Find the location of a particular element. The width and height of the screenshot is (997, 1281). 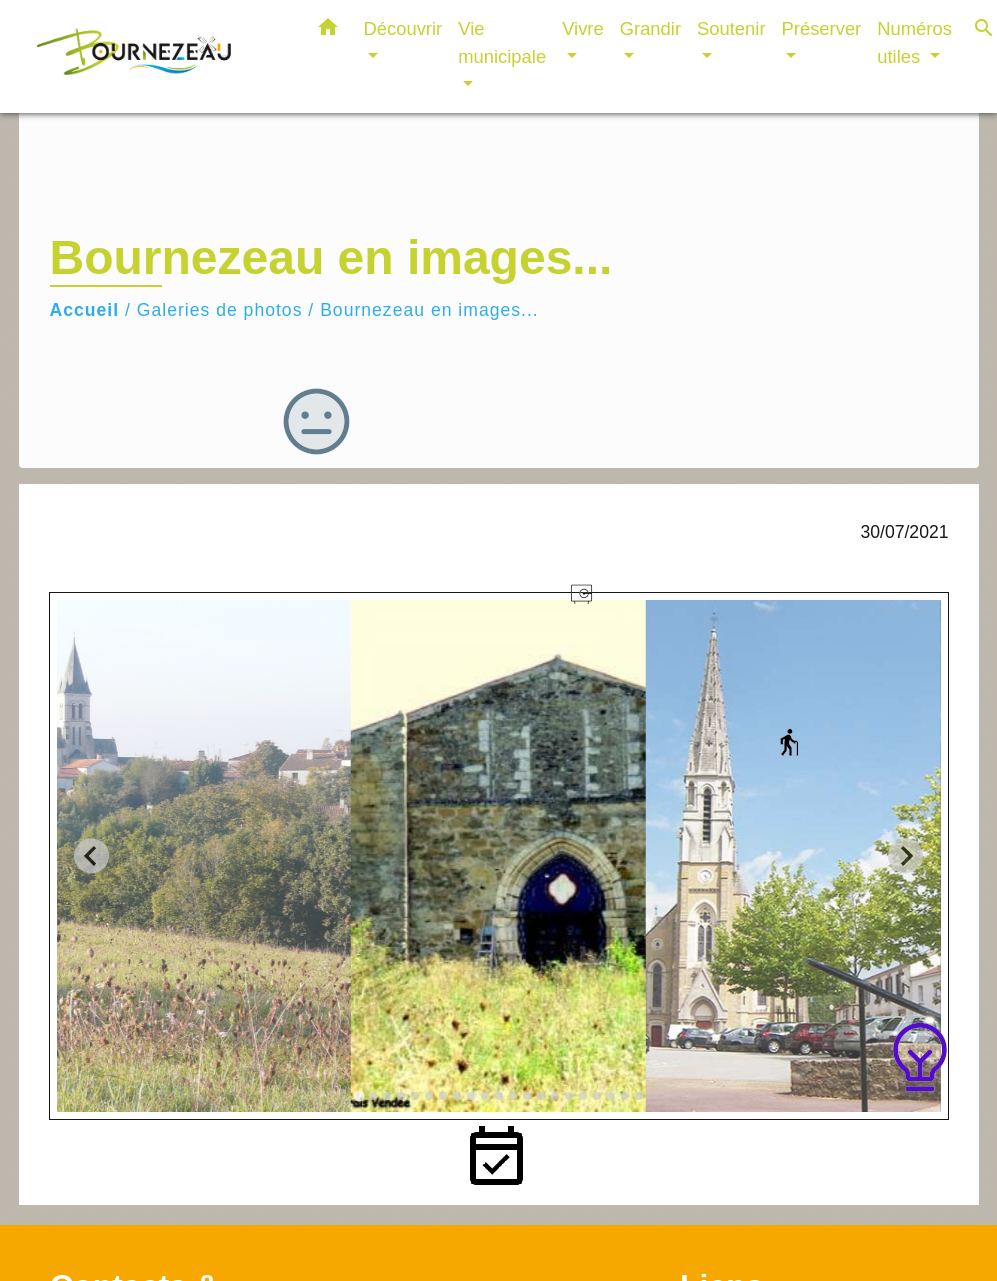

access secure storage or vault is located at coordinates (581, 593).